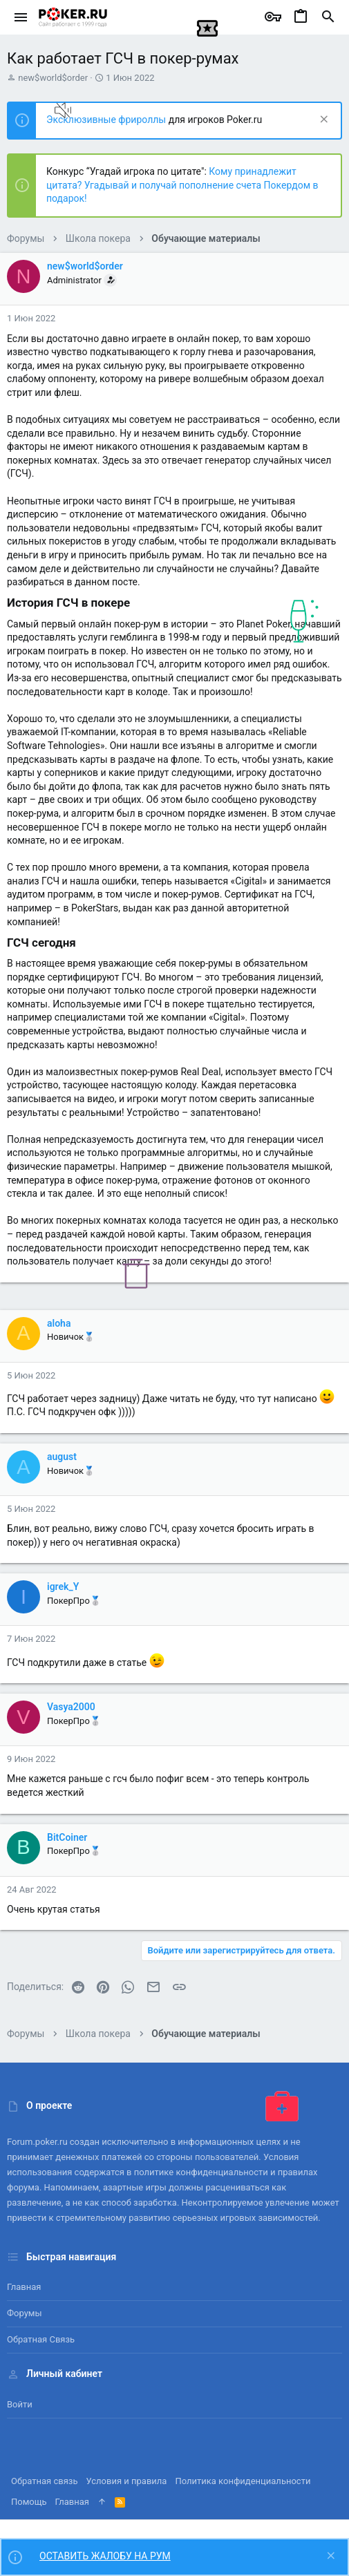 Image resolution: width=349 pixels, height=2576 pixels. What do you see at coordinates (207, 28) in the screenshot?
I see `view local events or entertainment` at bounding box center [207, 28].